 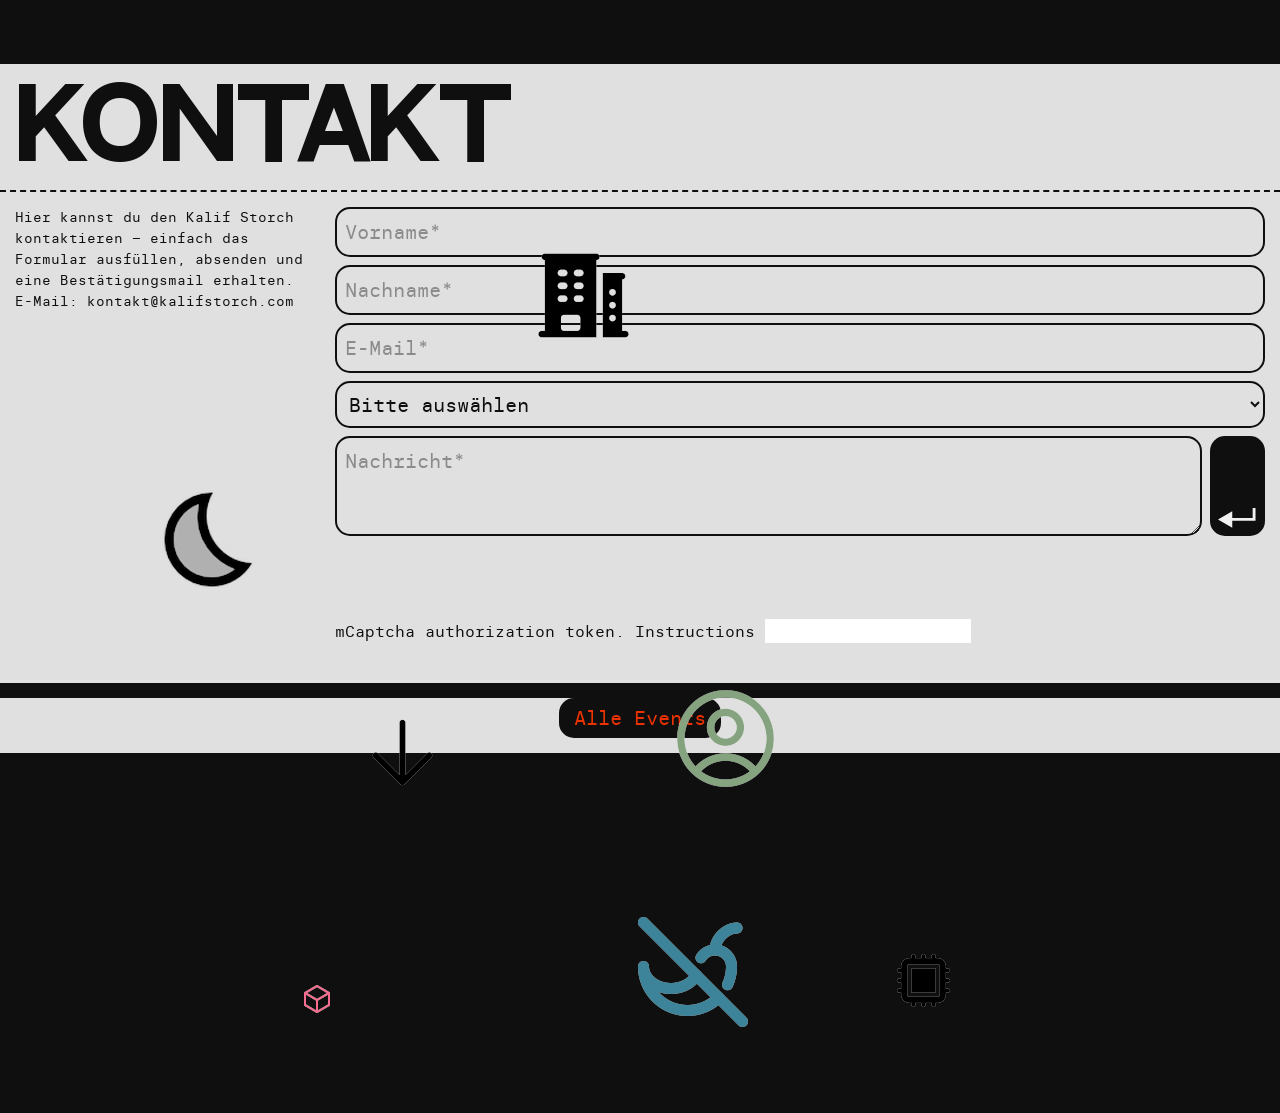 I want to click on enable bedtime or sleep mode, so click(x=211, y=539).